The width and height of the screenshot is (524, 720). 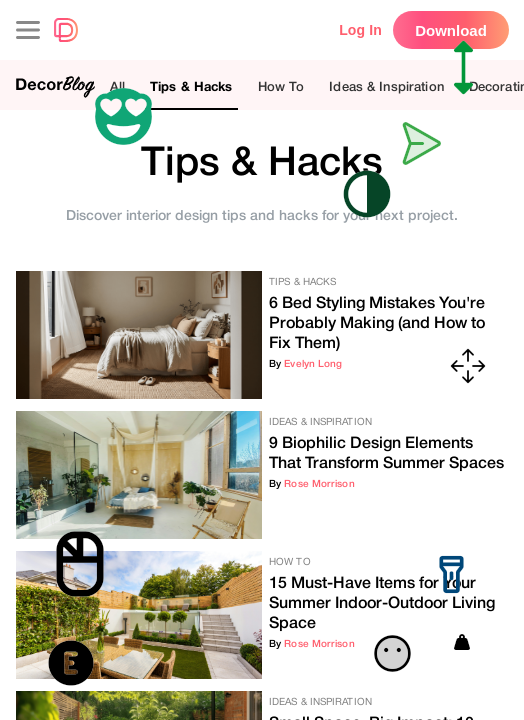 I want to click on toggle flashlight on or off, so click(x=451, y=574).